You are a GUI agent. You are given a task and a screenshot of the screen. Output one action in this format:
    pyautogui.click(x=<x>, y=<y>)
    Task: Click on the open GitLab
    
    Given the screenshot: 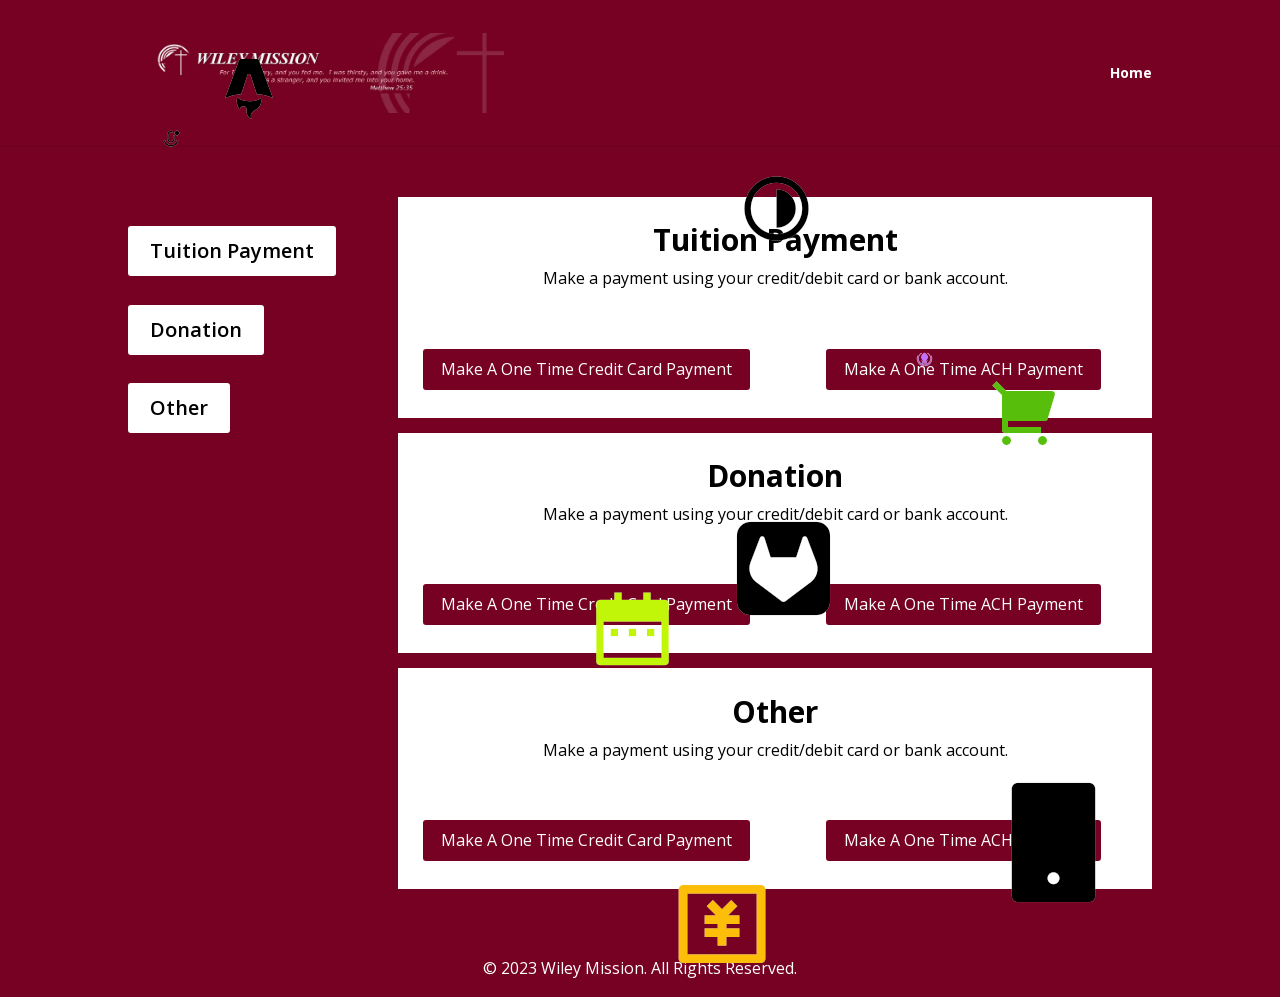 What is the action you would take?
    pyautogui.click(x=783, y=568)
    